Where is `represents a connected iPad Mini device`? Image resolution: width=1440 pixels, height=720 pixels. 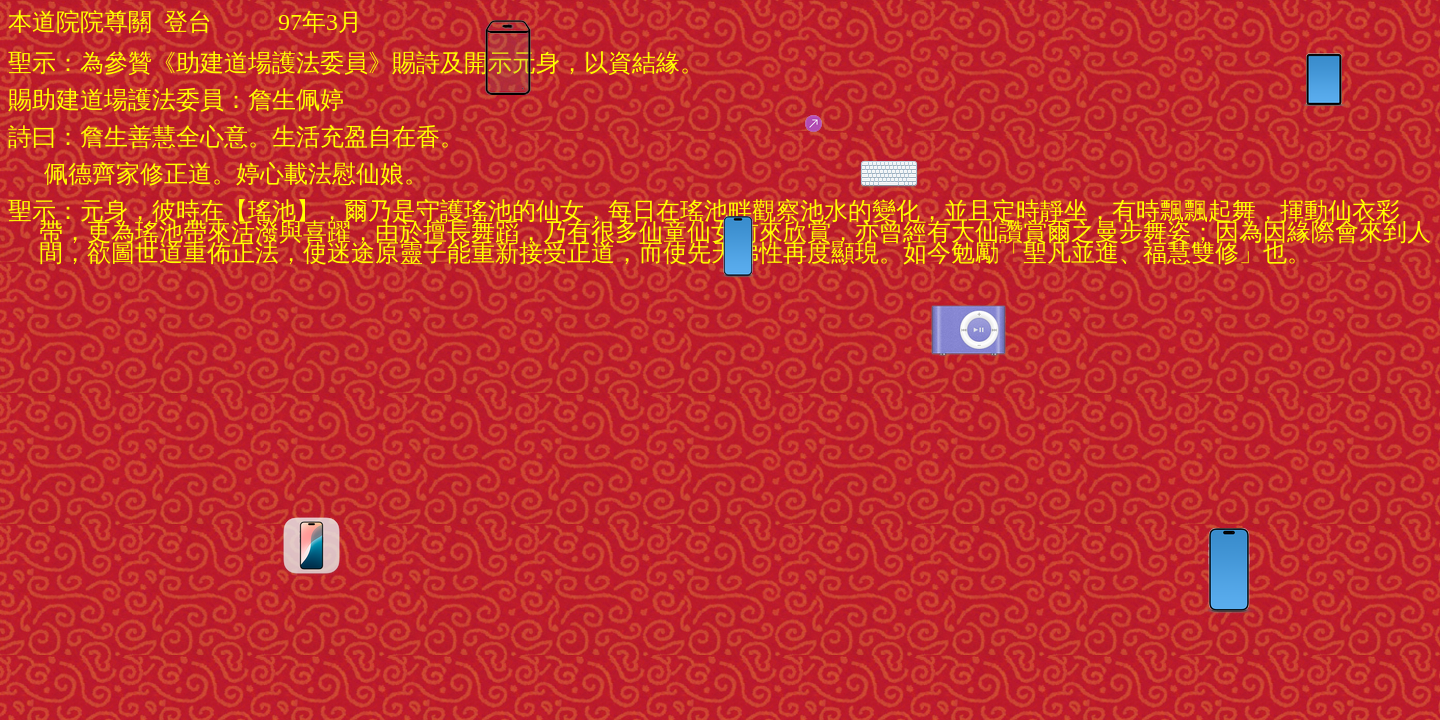 represents a connected iPad Mini device is located at coordinates (1324, 74).